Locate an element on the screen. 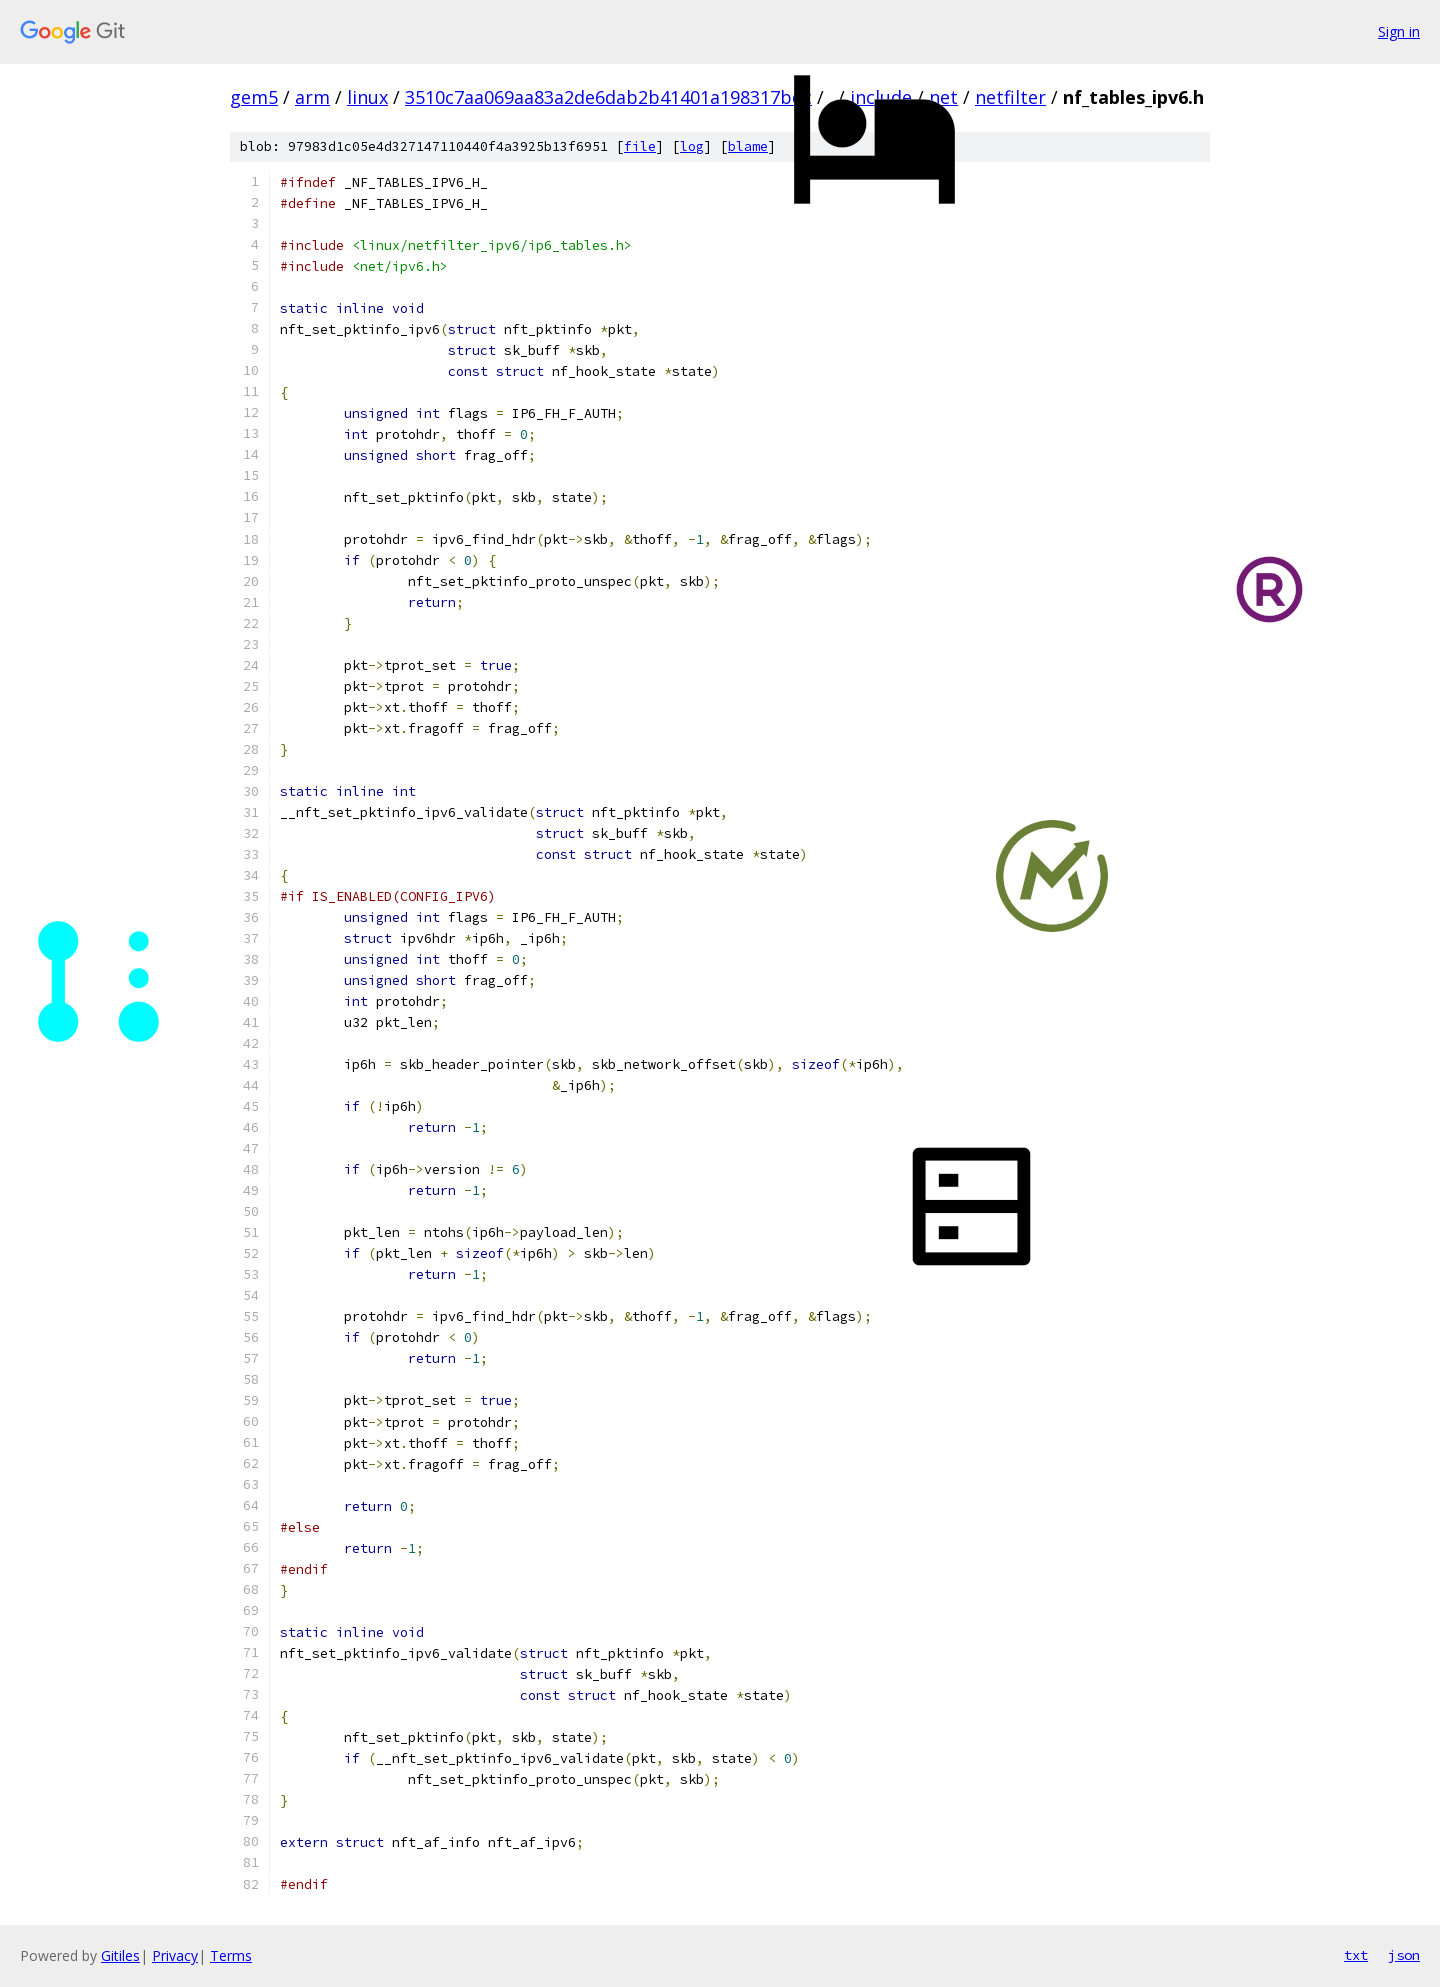 This screenshot has height=1987, width=1440. indicates a registered trademark is located at coordinates (1269, 589).